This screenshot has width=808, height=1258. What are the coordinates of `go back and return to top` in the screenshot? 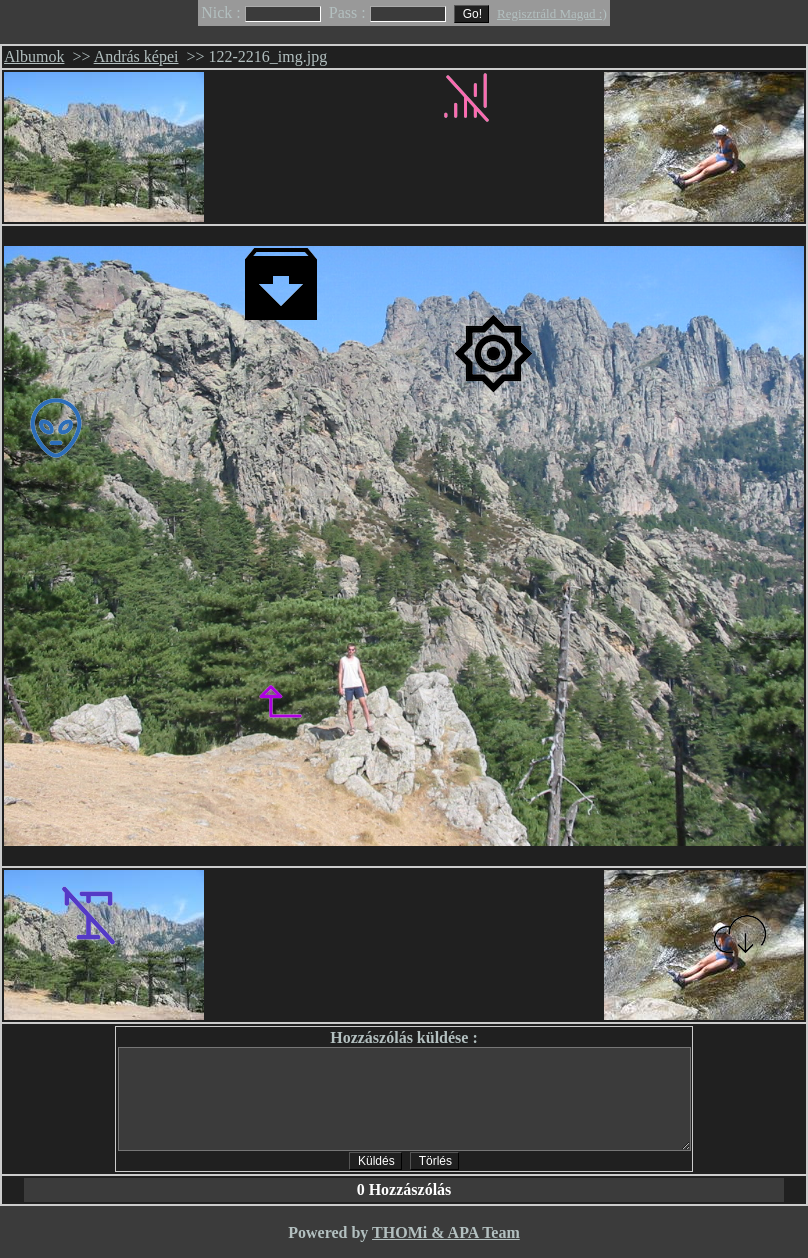 It's located at (279, 703).